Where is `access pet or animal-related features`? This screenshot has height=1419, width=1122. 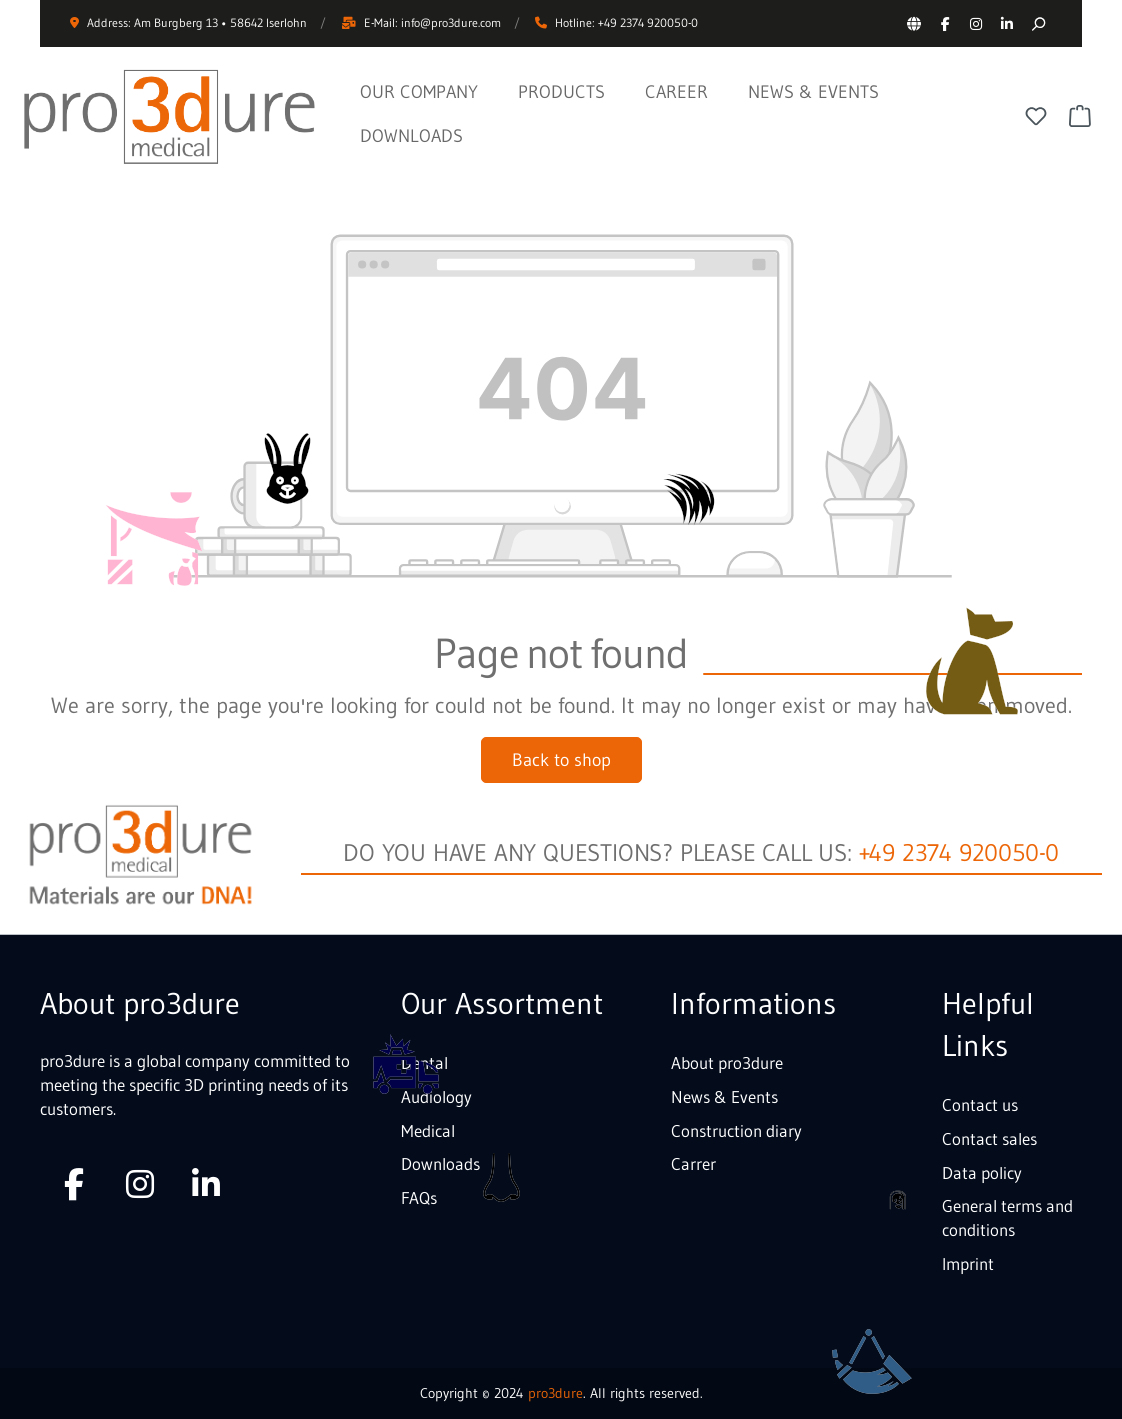 access pet or animal-related features is located at coordinates (972, 662).